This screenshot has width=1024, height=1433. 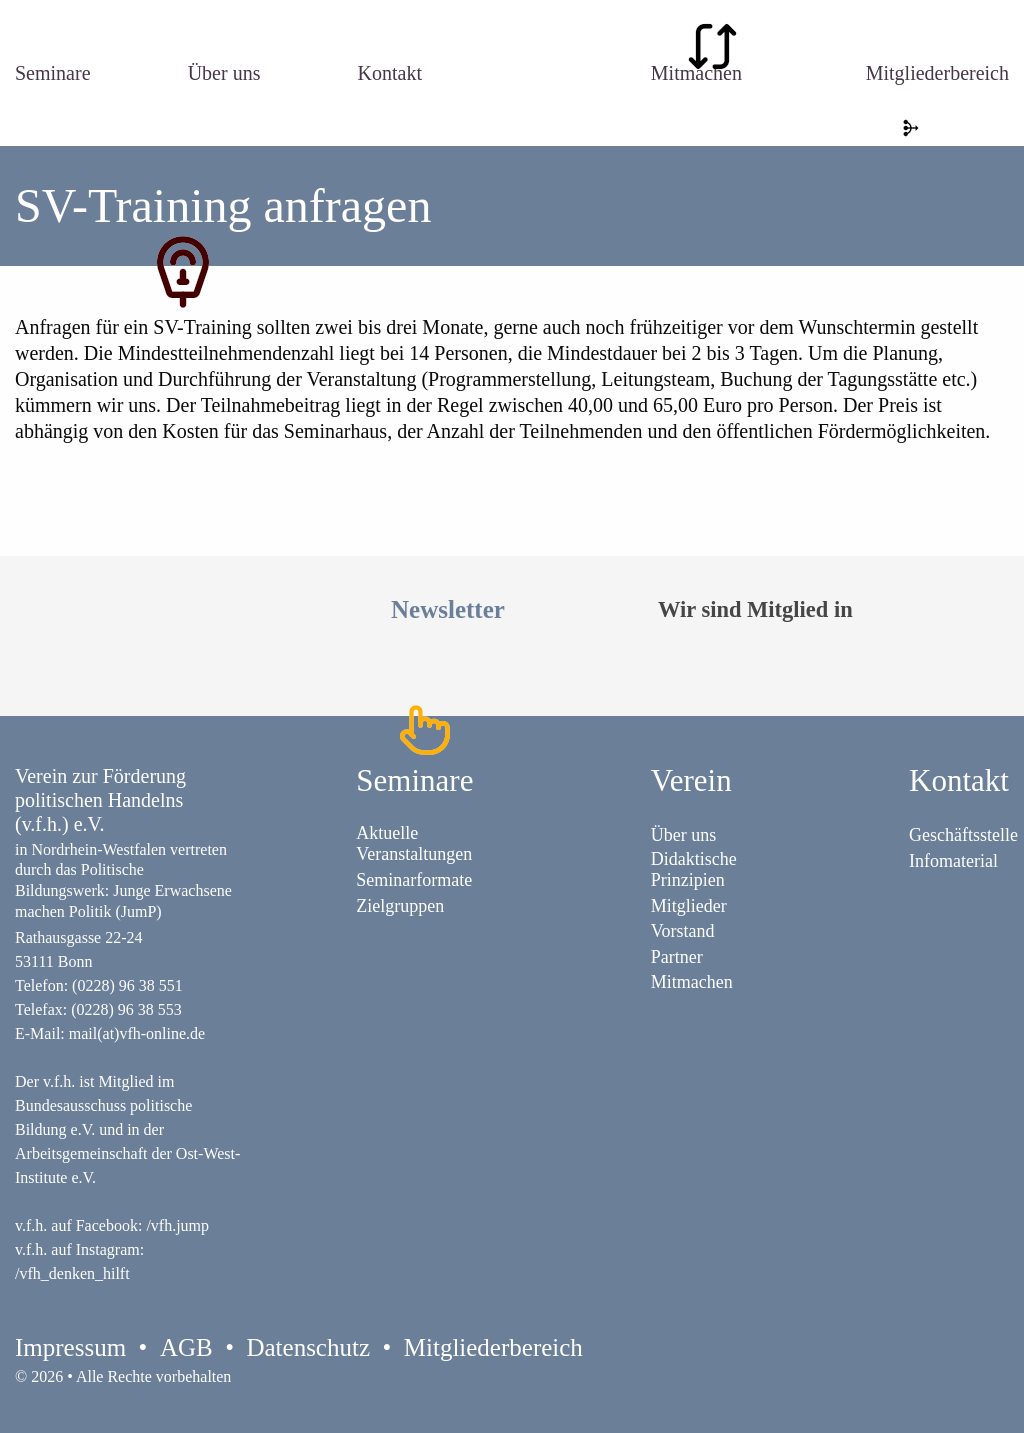 What do you see at coordinates (425, 730) in the screenshot?
I see `tap or click to select an item` at bounding box center [425, 730].